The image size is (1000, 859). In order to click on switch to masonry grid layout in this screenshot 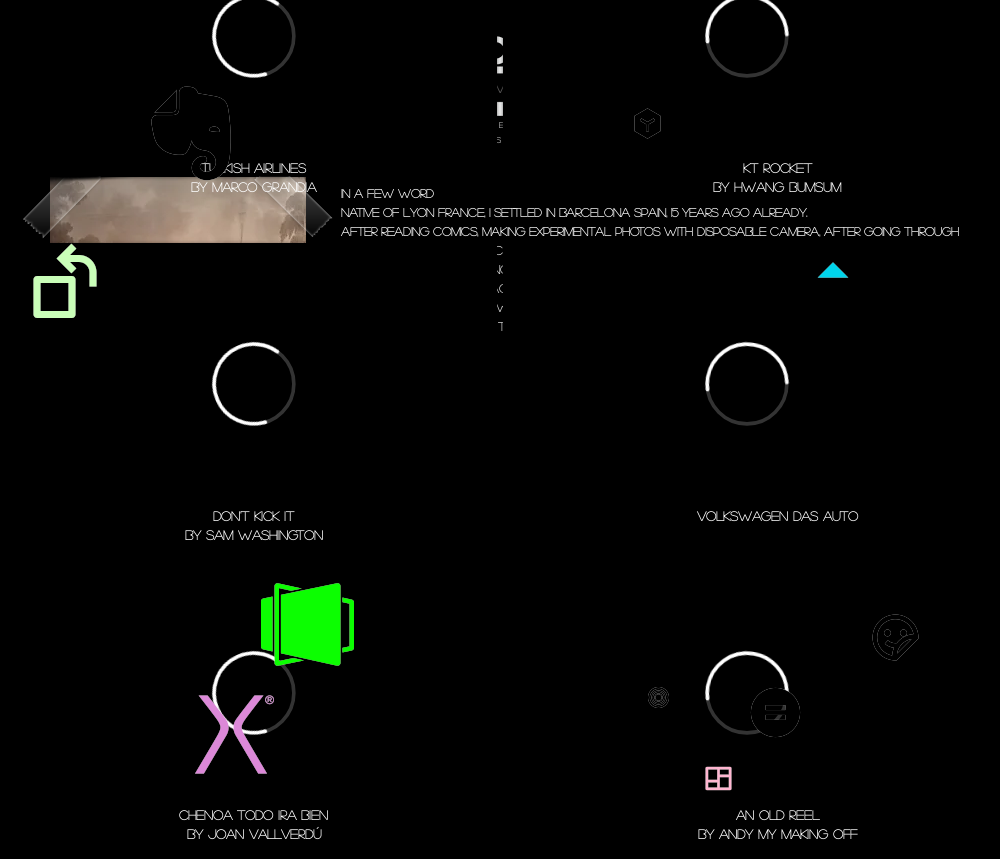, I will do `click(718, 778)`.